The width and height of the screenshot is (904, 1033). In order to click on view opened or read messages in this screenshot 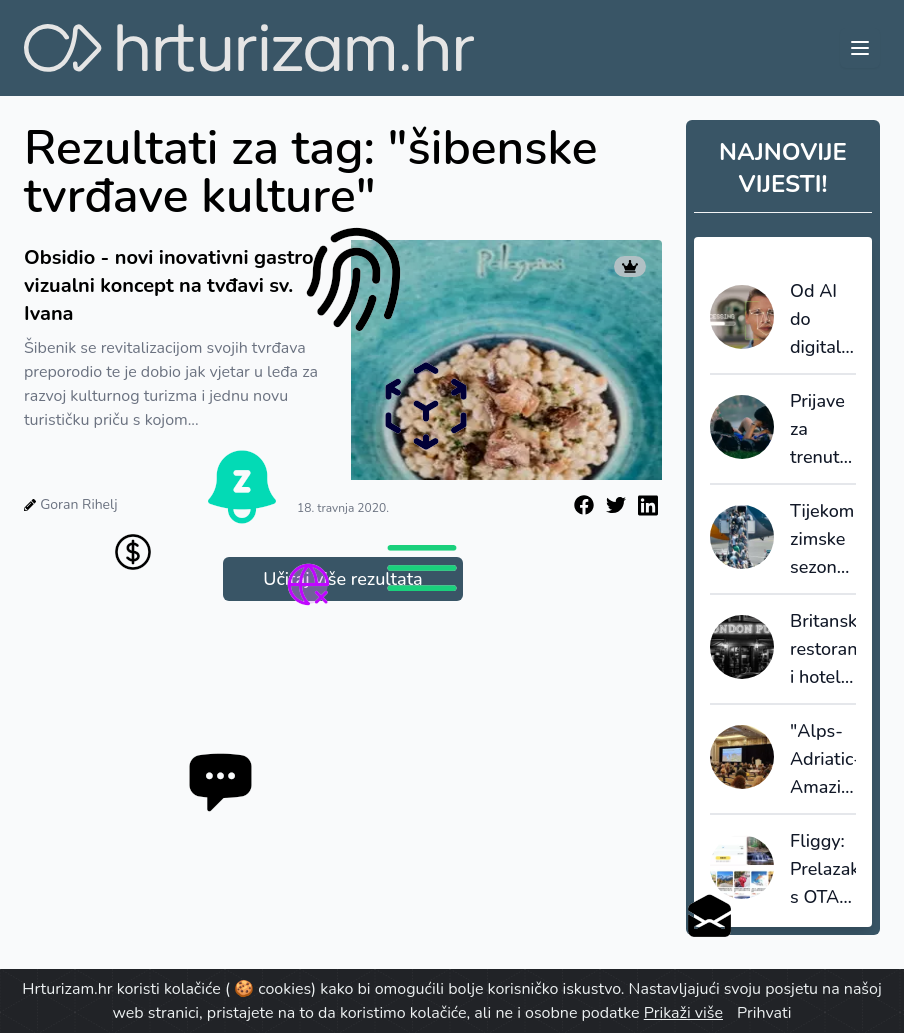, I will do `click(709, 915)`.